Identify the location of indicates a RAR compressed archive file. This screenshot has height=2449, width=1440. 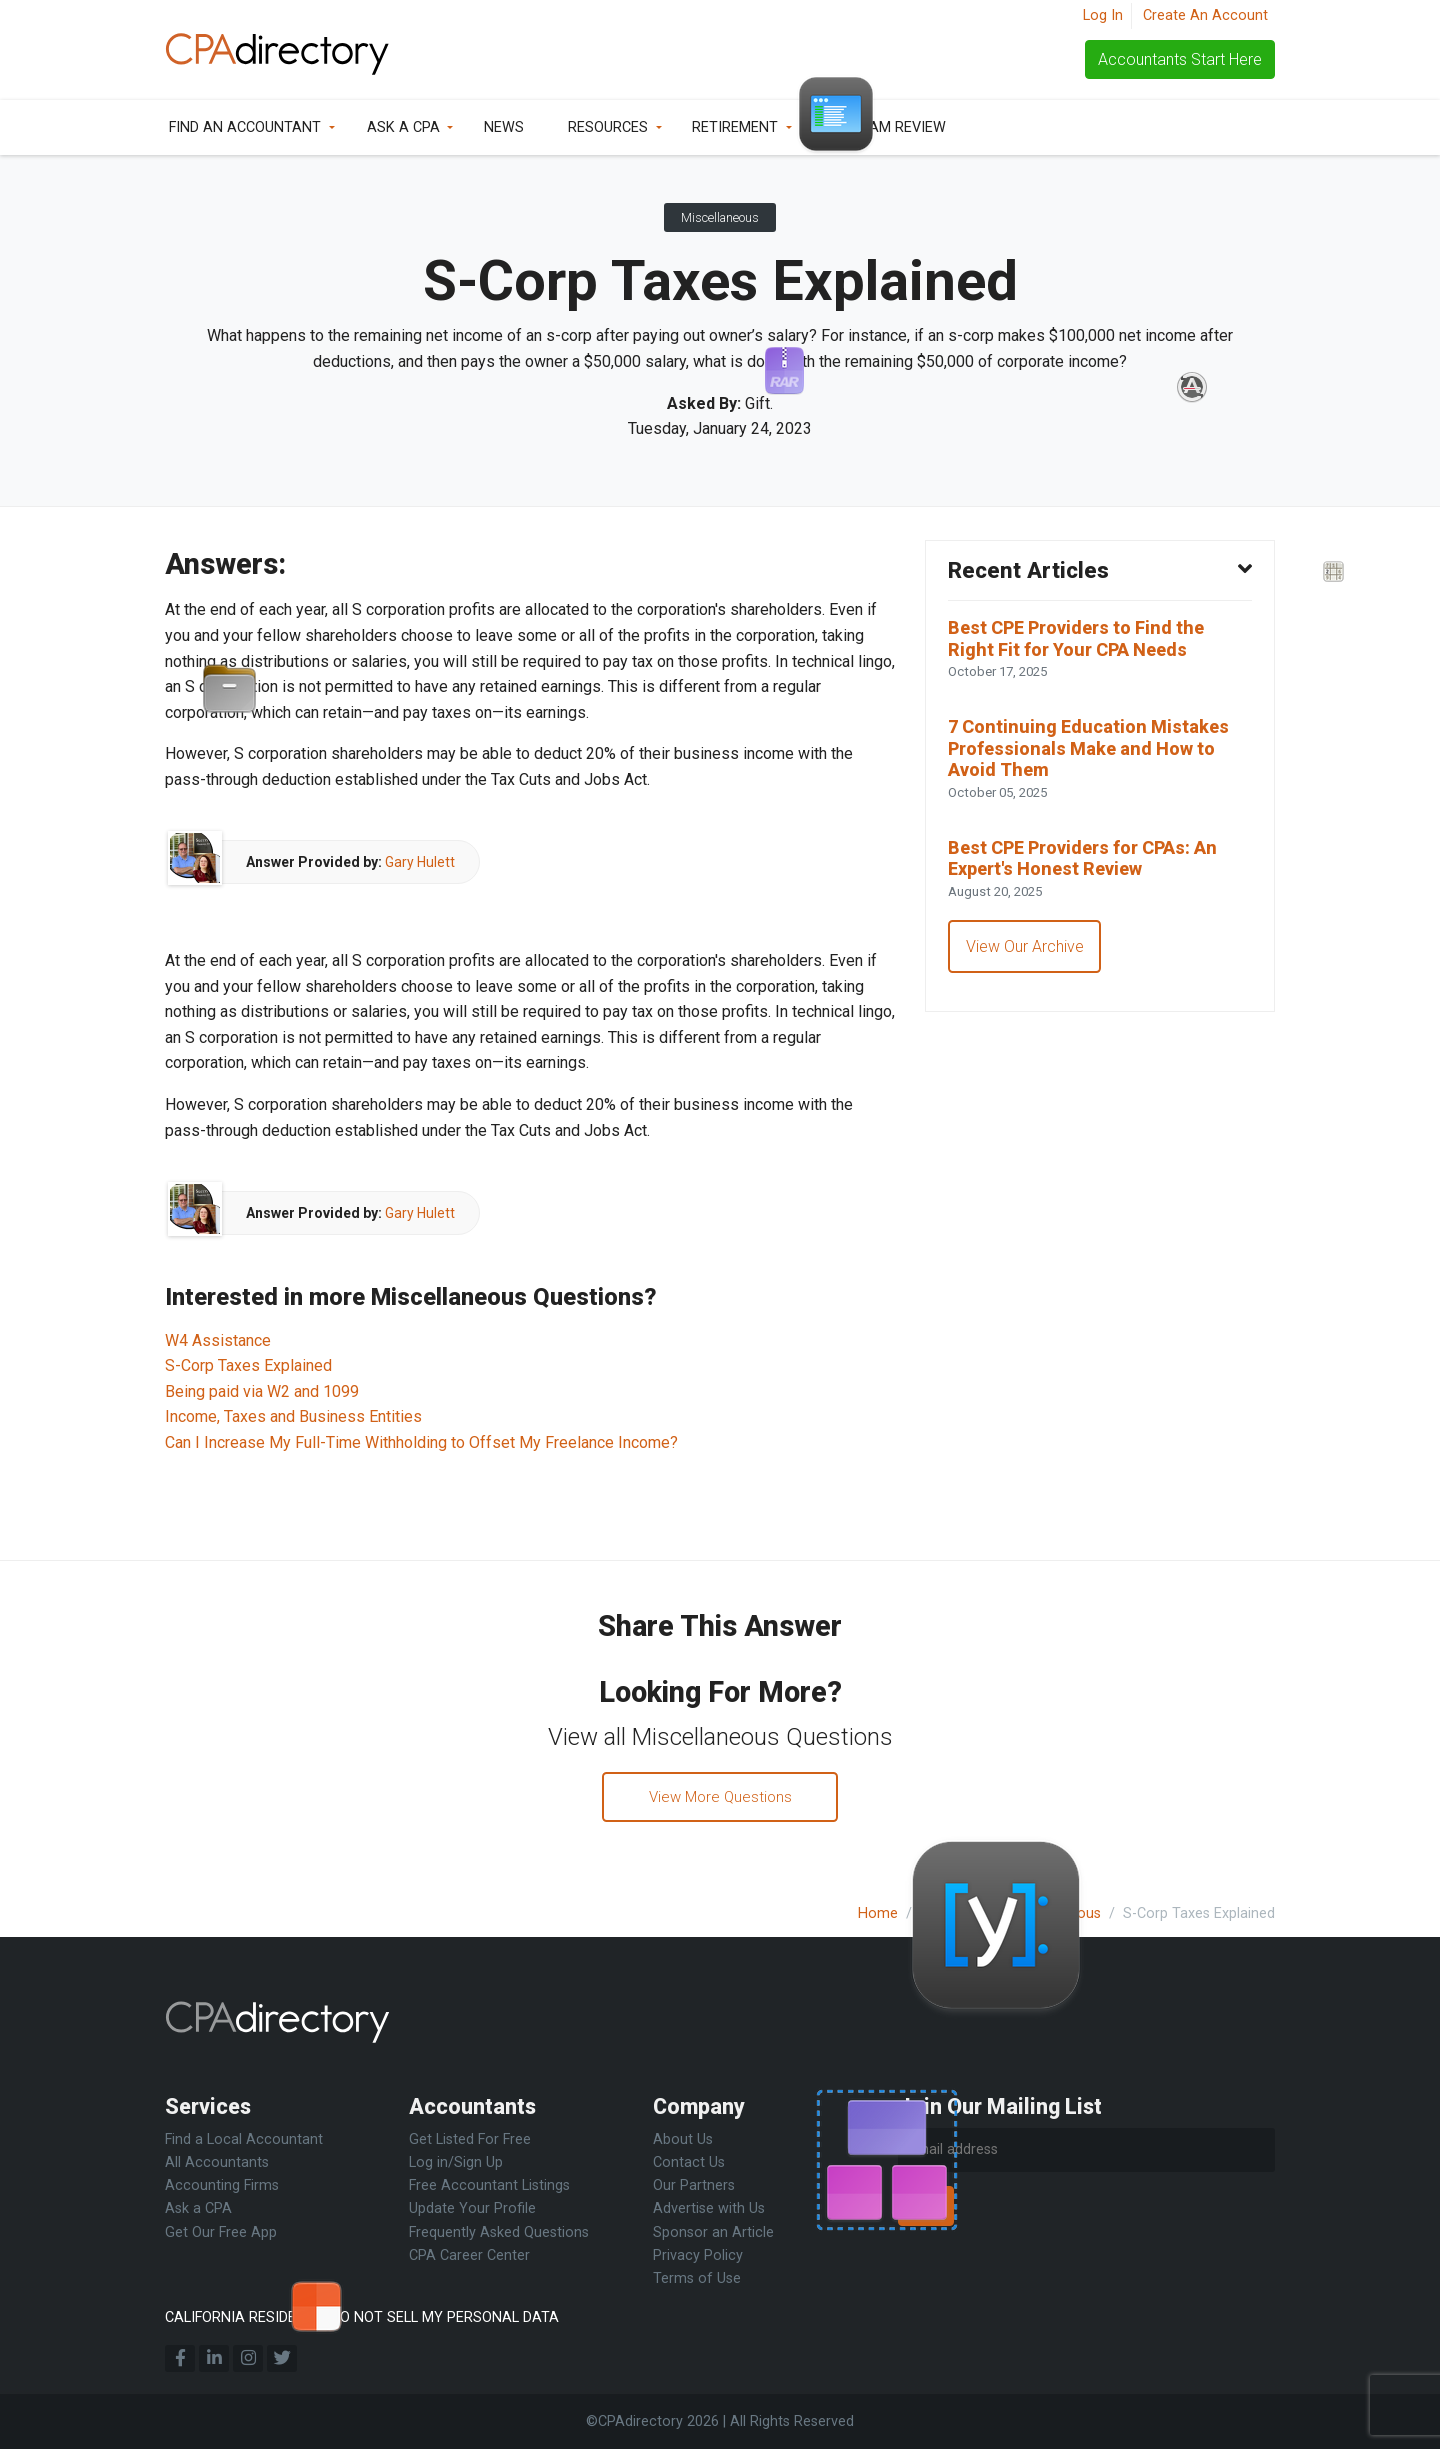
(784, 370).